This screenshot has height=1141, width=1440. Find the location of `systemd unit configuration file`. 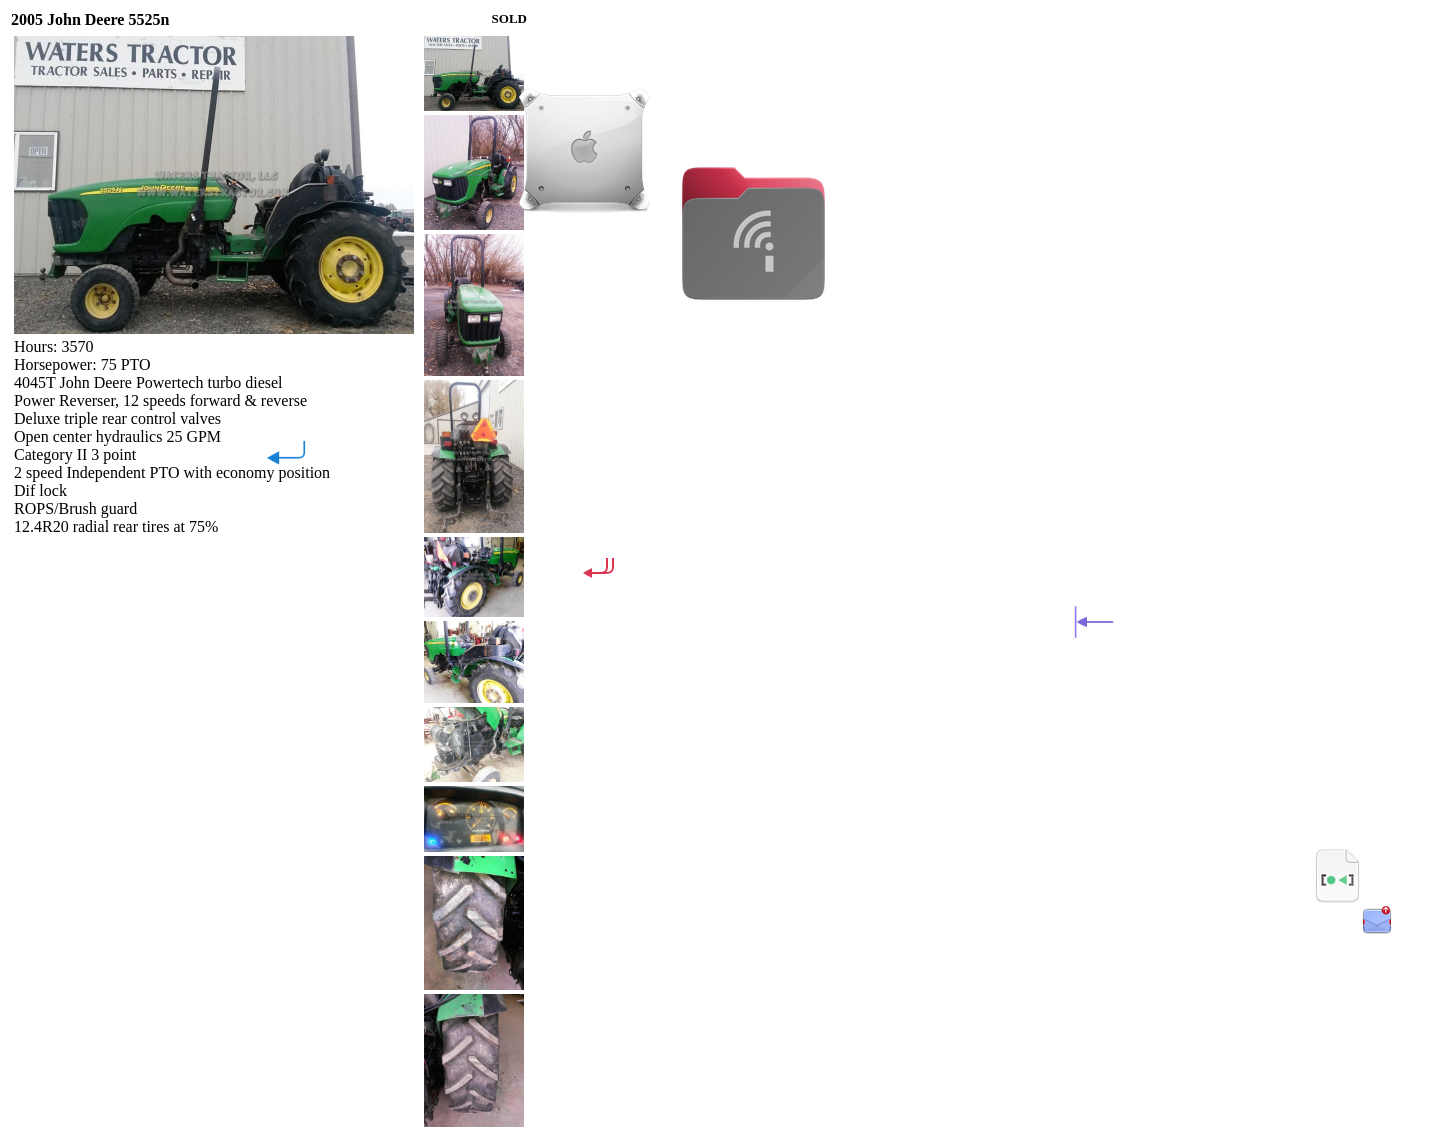

systemd unit configuration file is located at coordinates (1337, 875).